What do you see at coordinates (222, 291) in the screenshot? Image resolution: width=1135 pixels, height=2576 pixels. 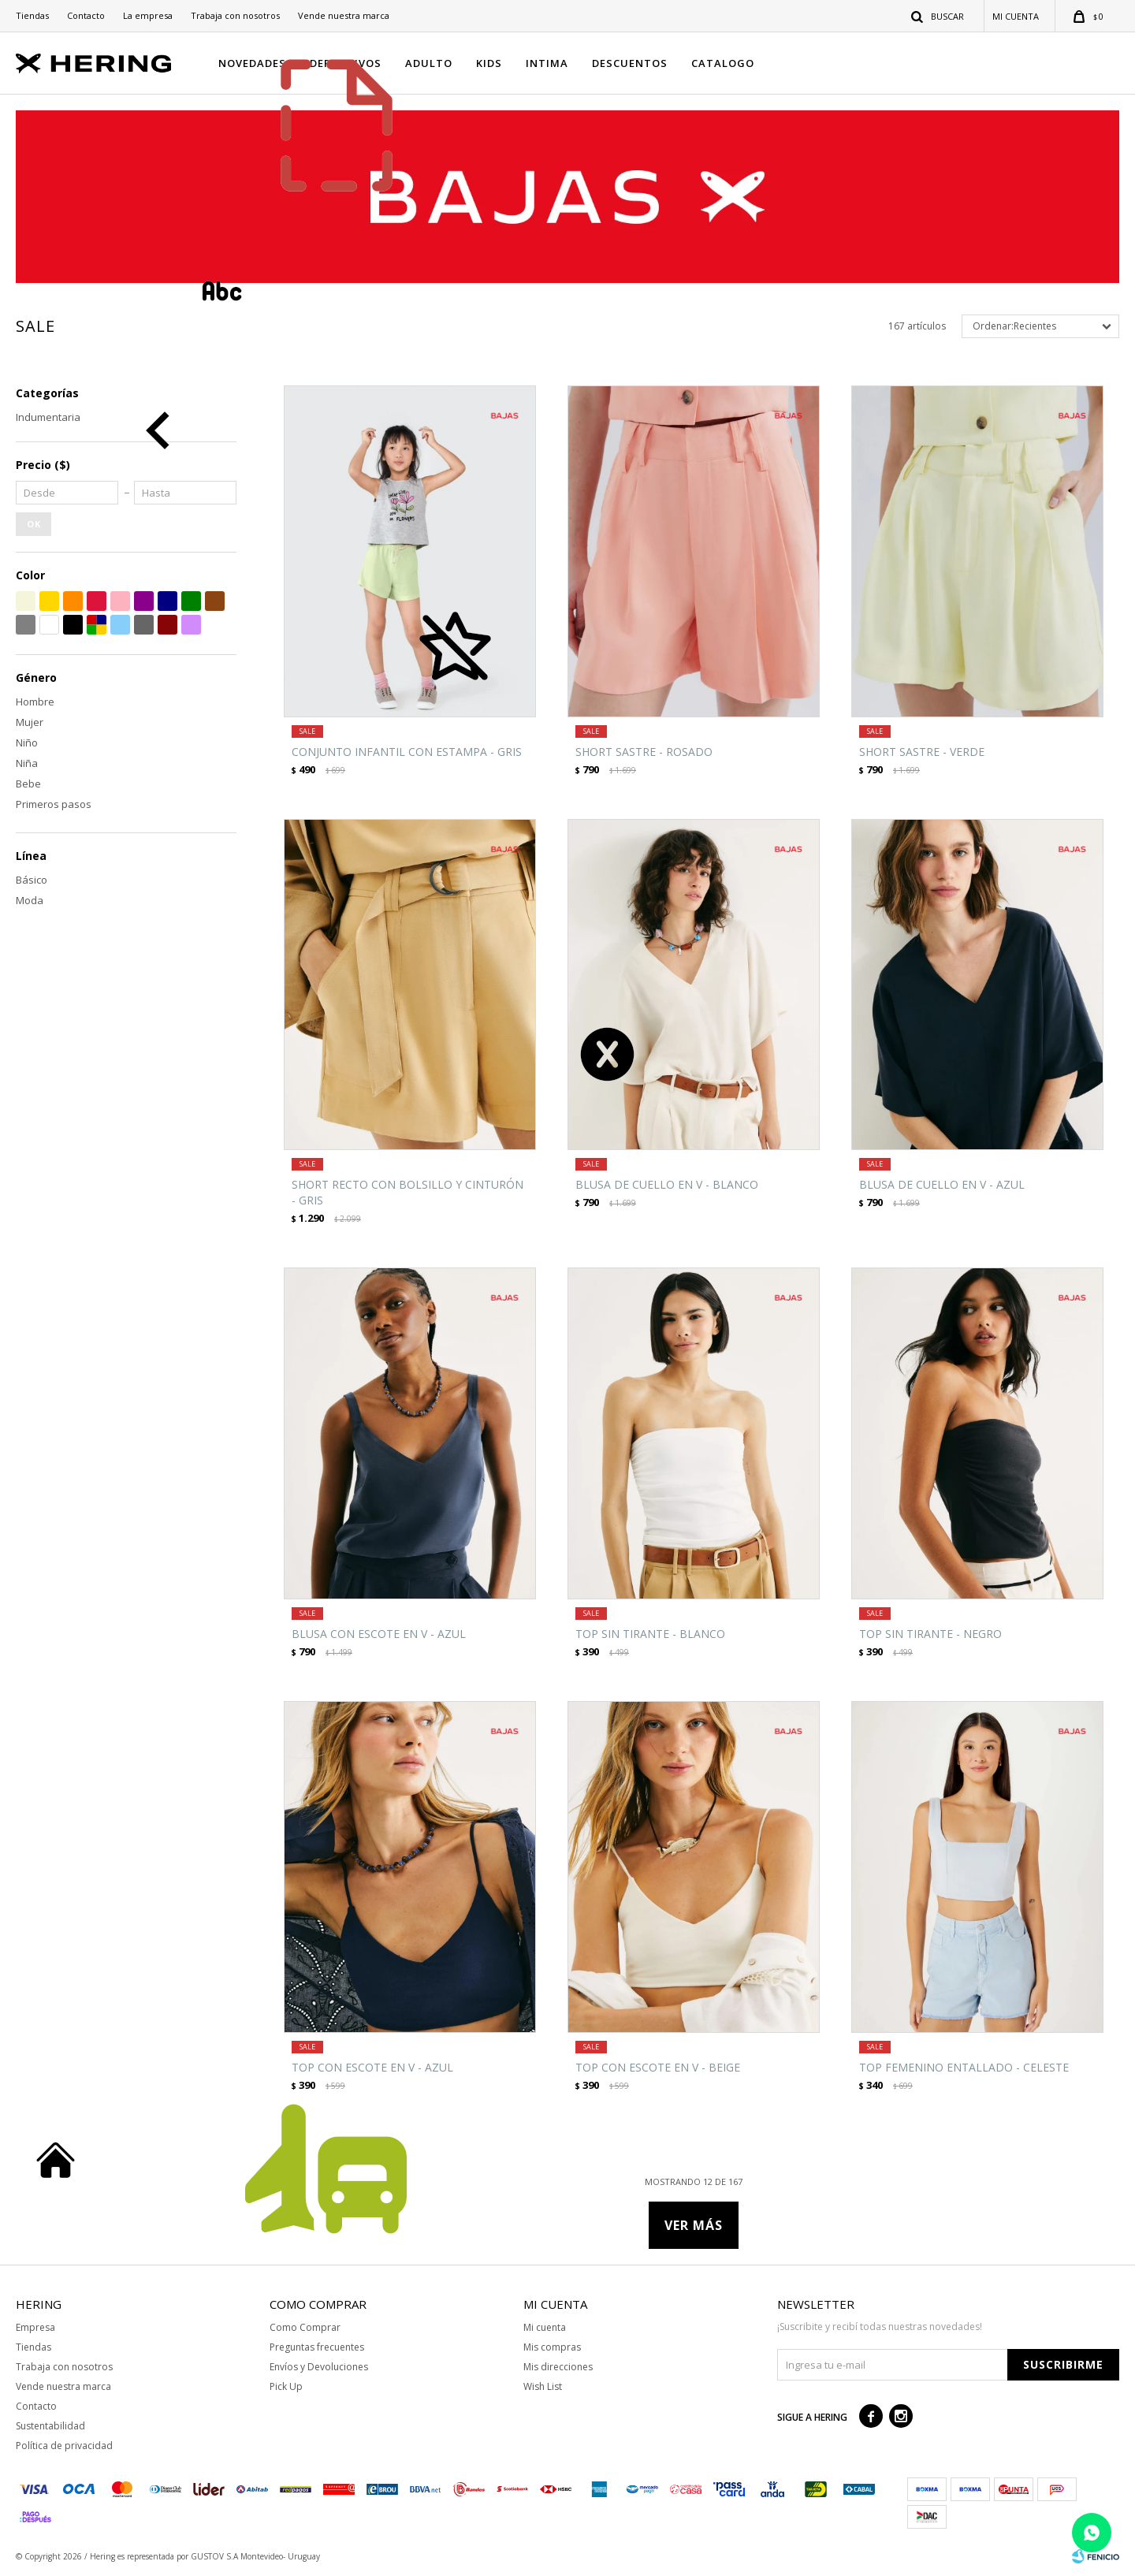 I see `access text formatting options` at bounding box center [222, 291].